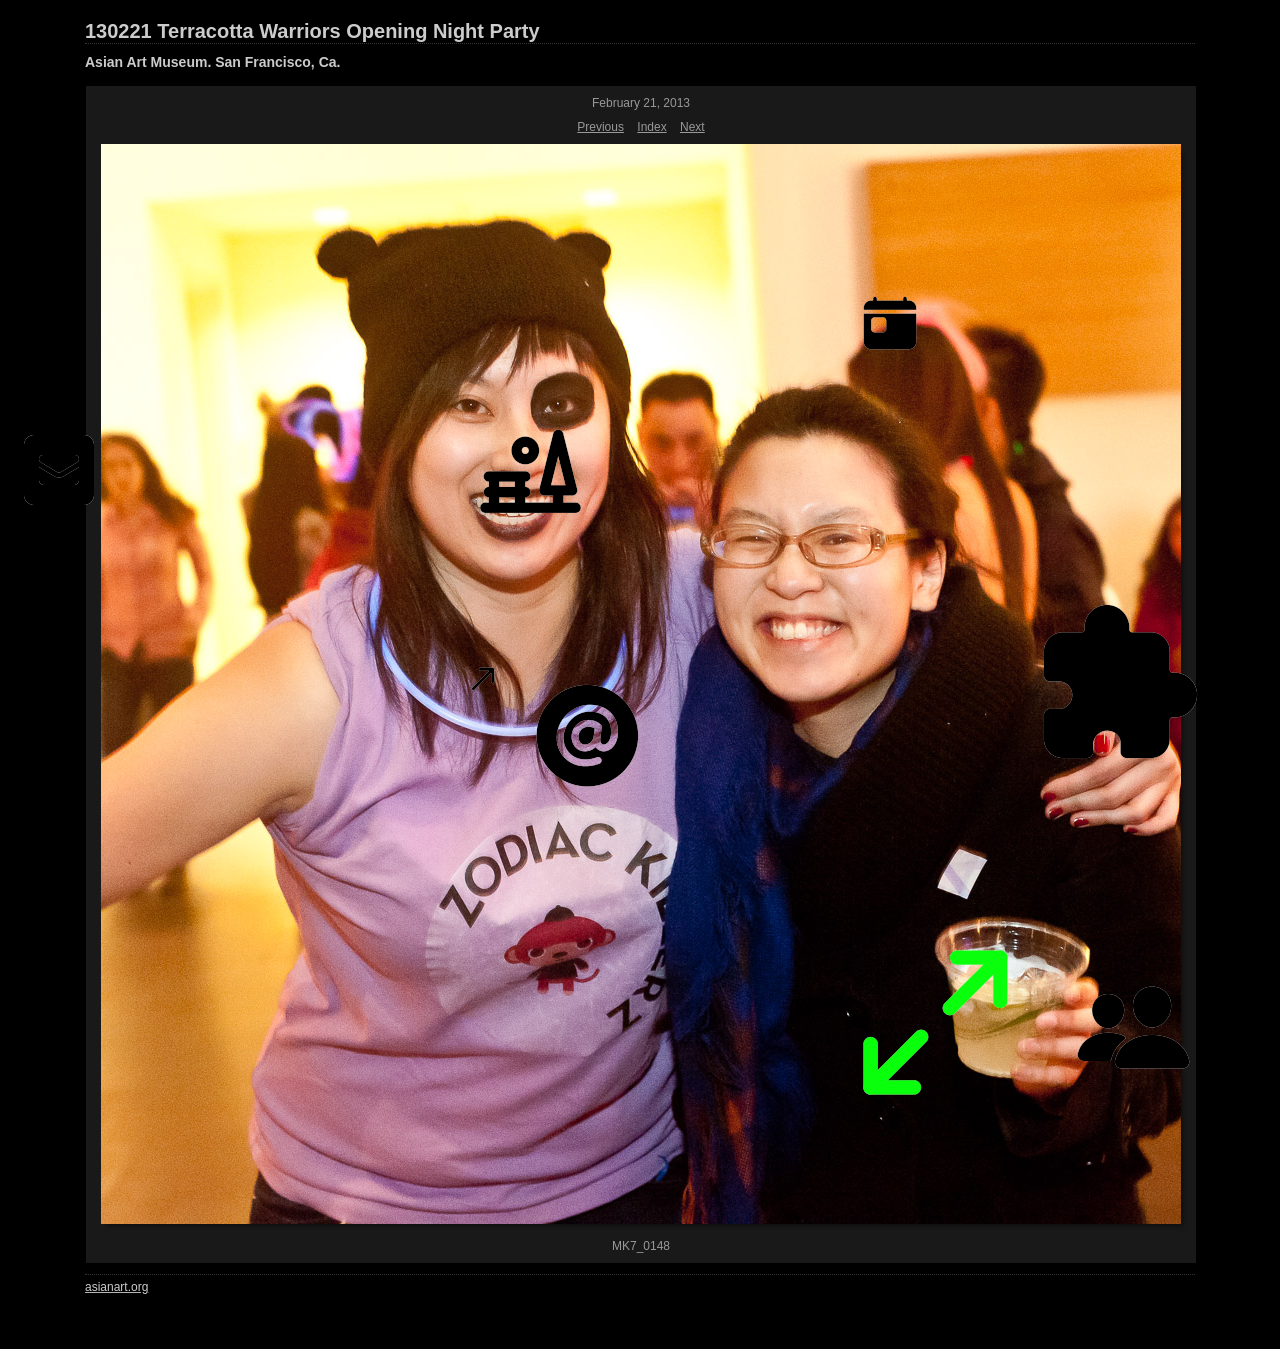 The height and width of the screenshot is (1349, 1280). Describe the element at coordinates (587, 735) in the screenshot. I see `access email or contact options` at that location.